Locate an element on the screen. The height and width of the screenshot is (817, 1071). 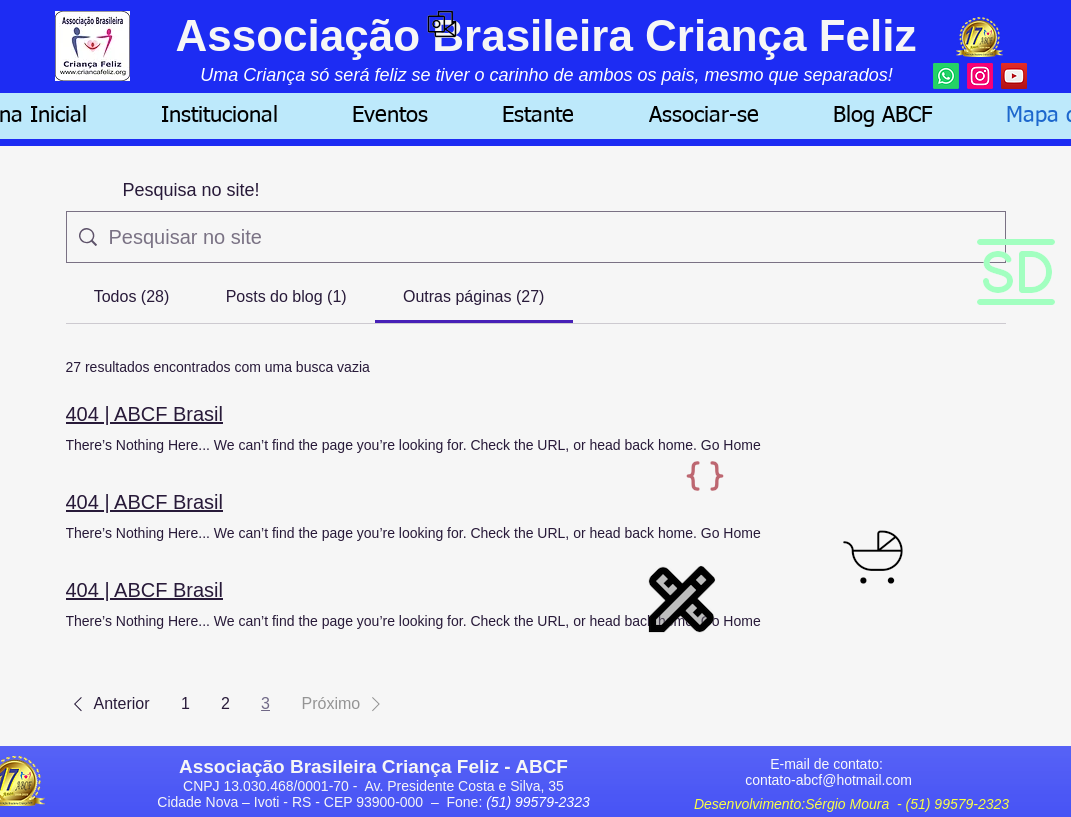
indicates standard definition video quality is located at coordinates (1016, 272).